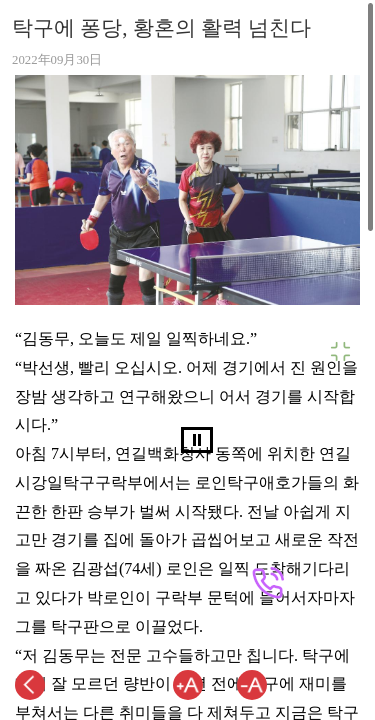 This screenshot has width=375, height=720. I want to click on pause a presentation or slideshow, so click(197, 440).